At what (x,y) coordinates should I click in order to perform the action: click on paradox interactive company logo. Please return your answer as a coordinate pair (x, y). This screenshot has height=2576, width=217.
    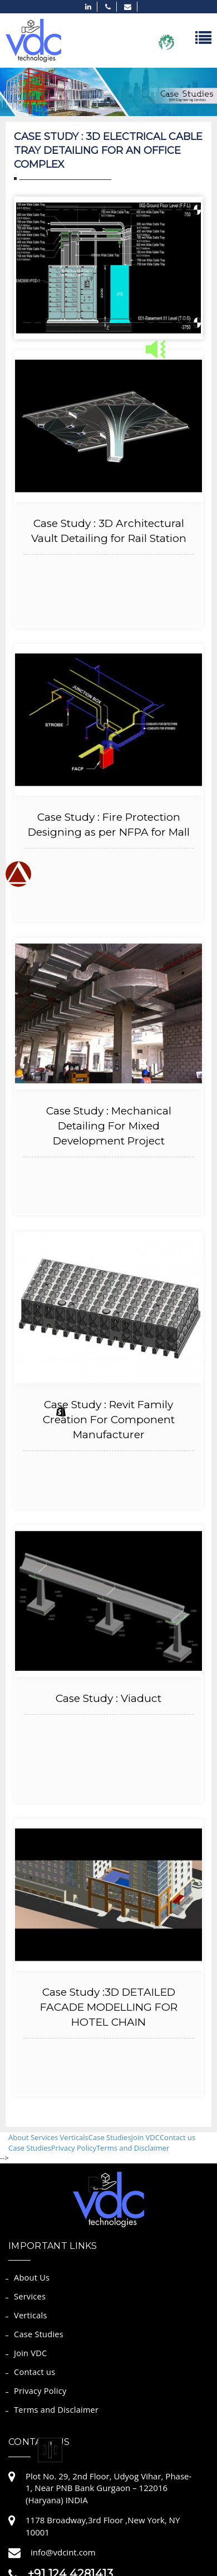
    Looking at the image, I should click on (166, 42).